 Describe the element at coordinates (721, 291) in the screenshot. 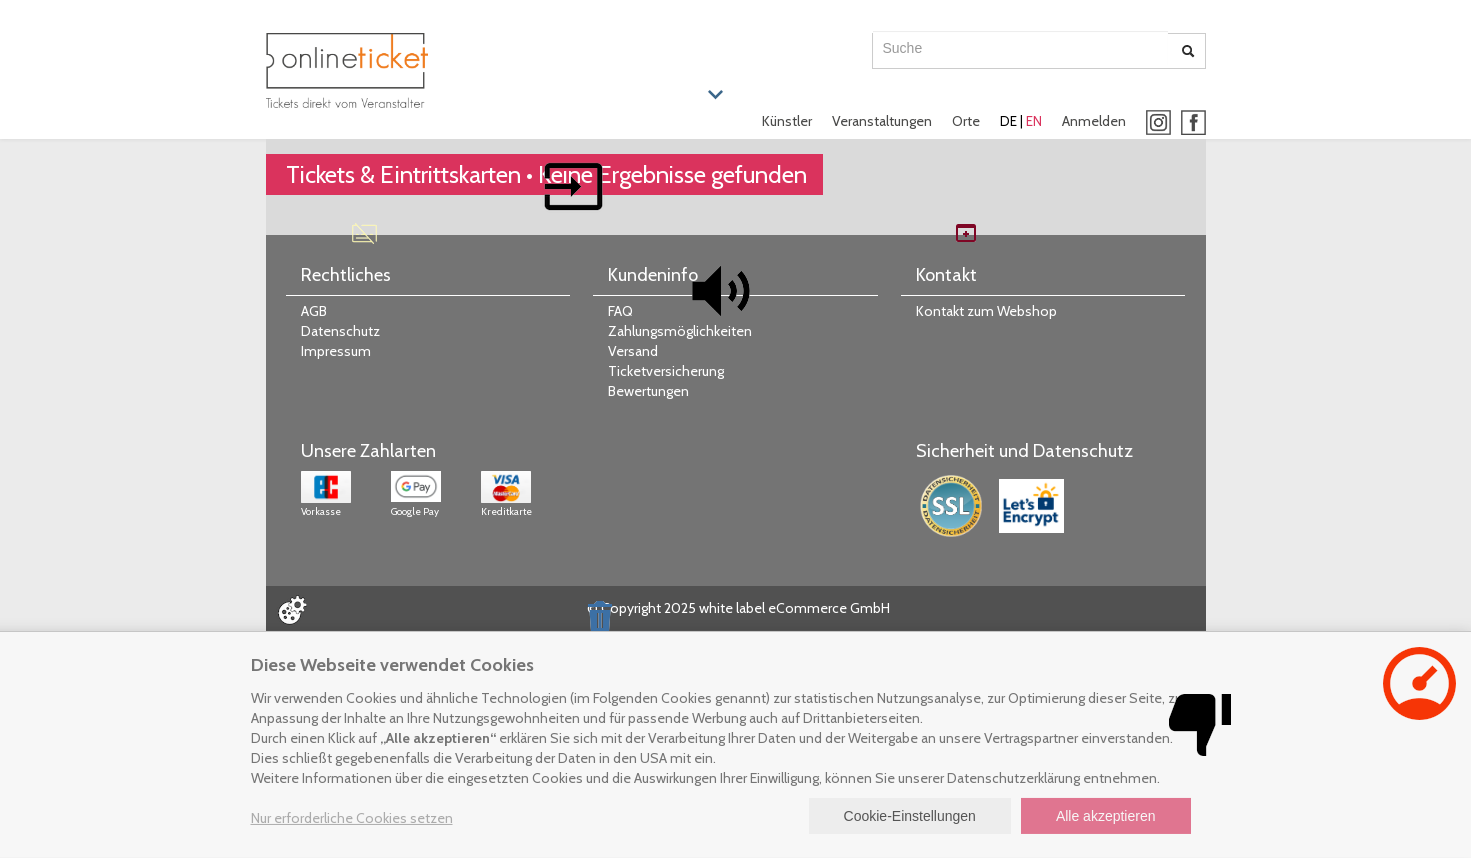

I see `increase audio volume` at that location.